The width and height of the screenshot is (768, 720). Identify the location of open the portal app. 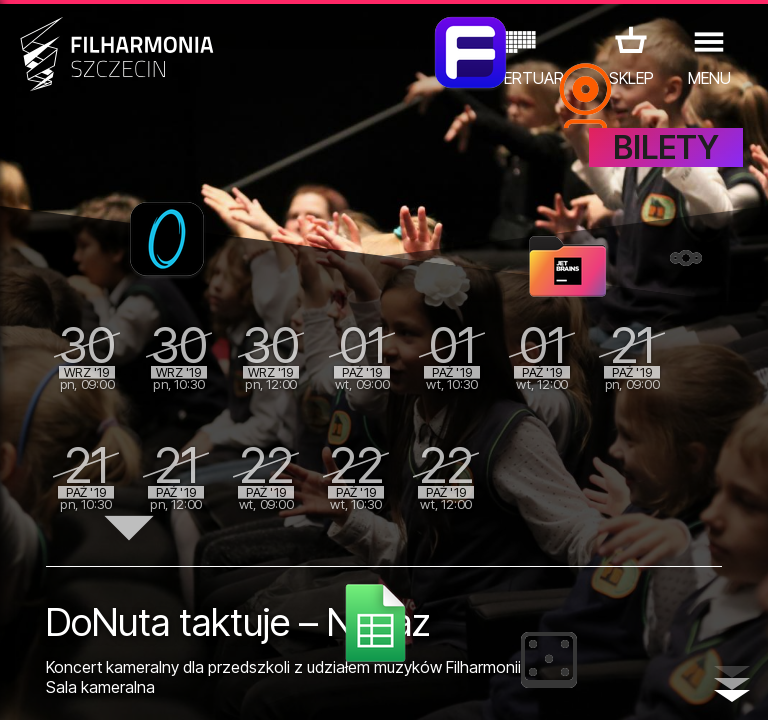
(167, 239).